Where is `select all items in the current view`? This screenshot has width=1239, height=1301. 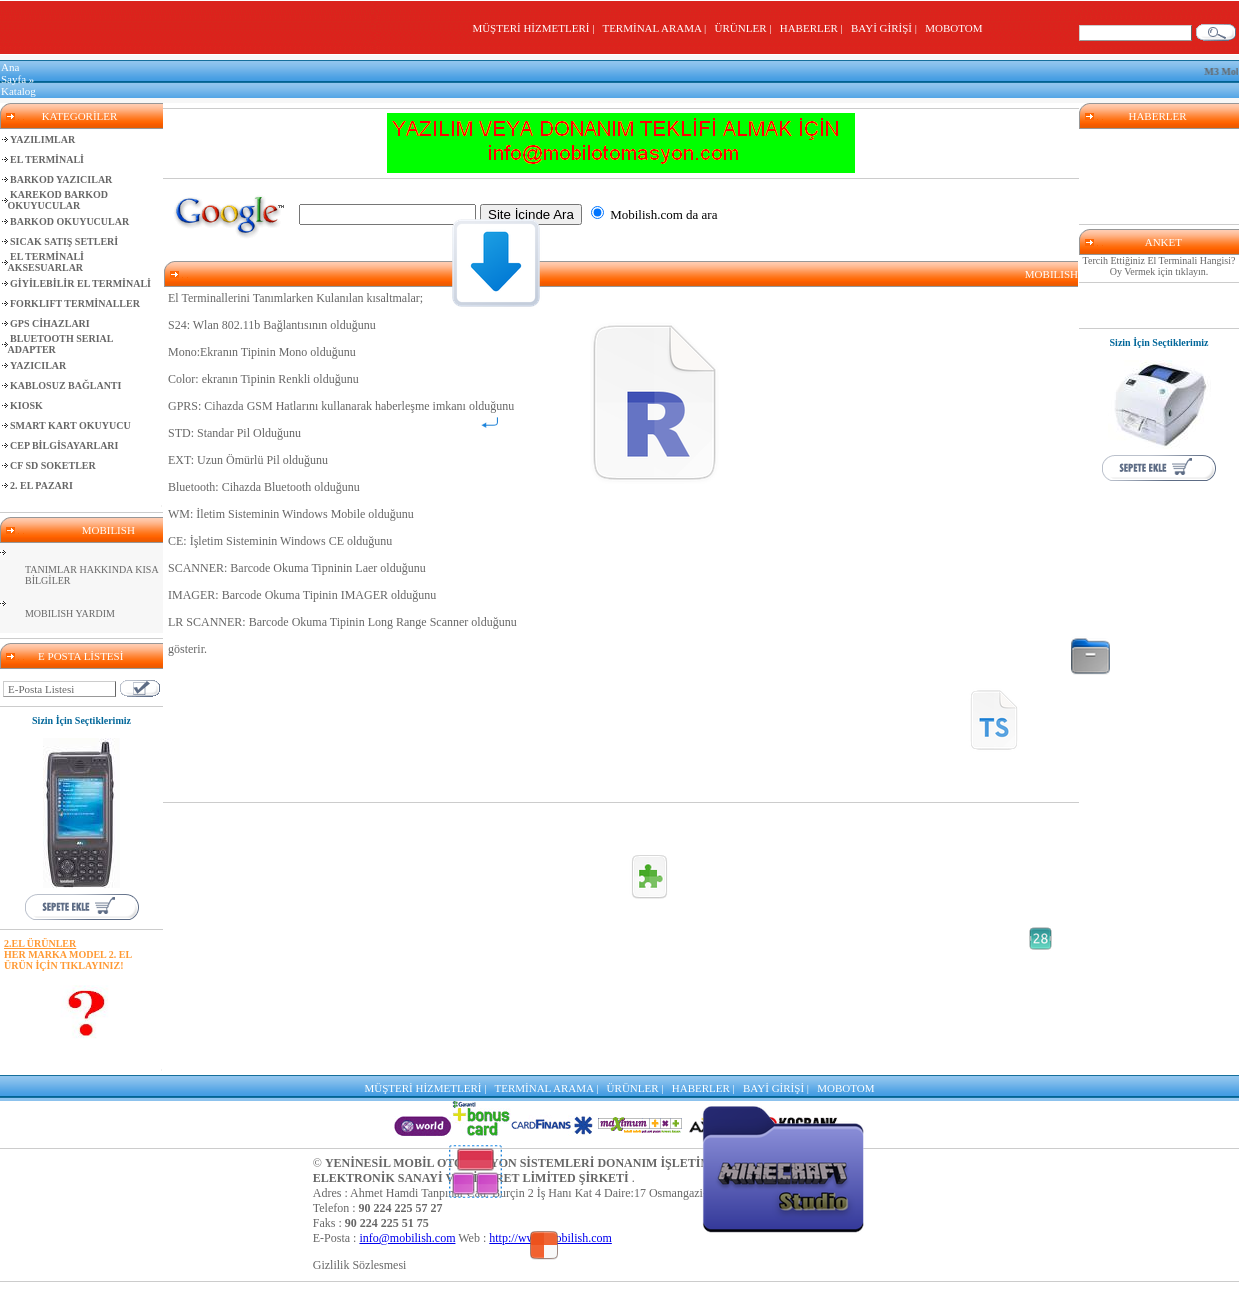
select all items in the current view is located at coordinates (475, 1171).